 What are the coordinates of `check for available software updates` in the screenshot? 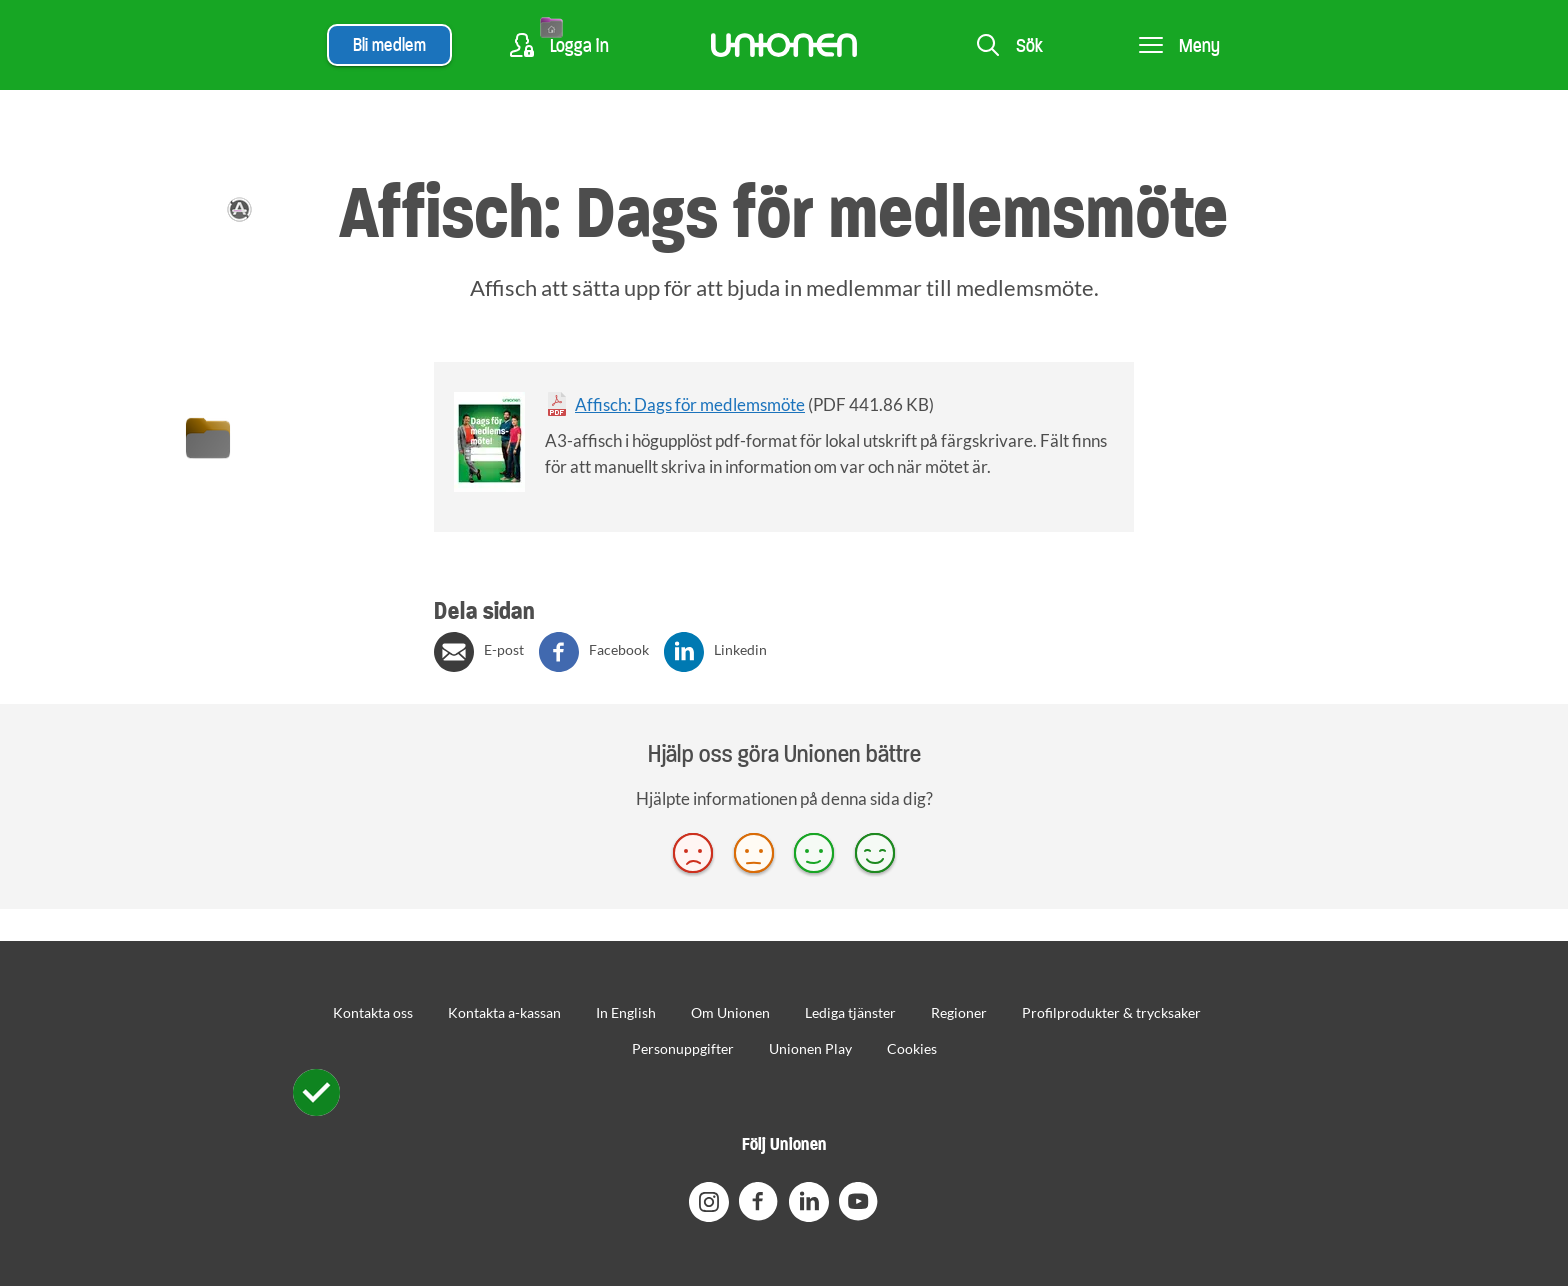 It's located at (239, 209).